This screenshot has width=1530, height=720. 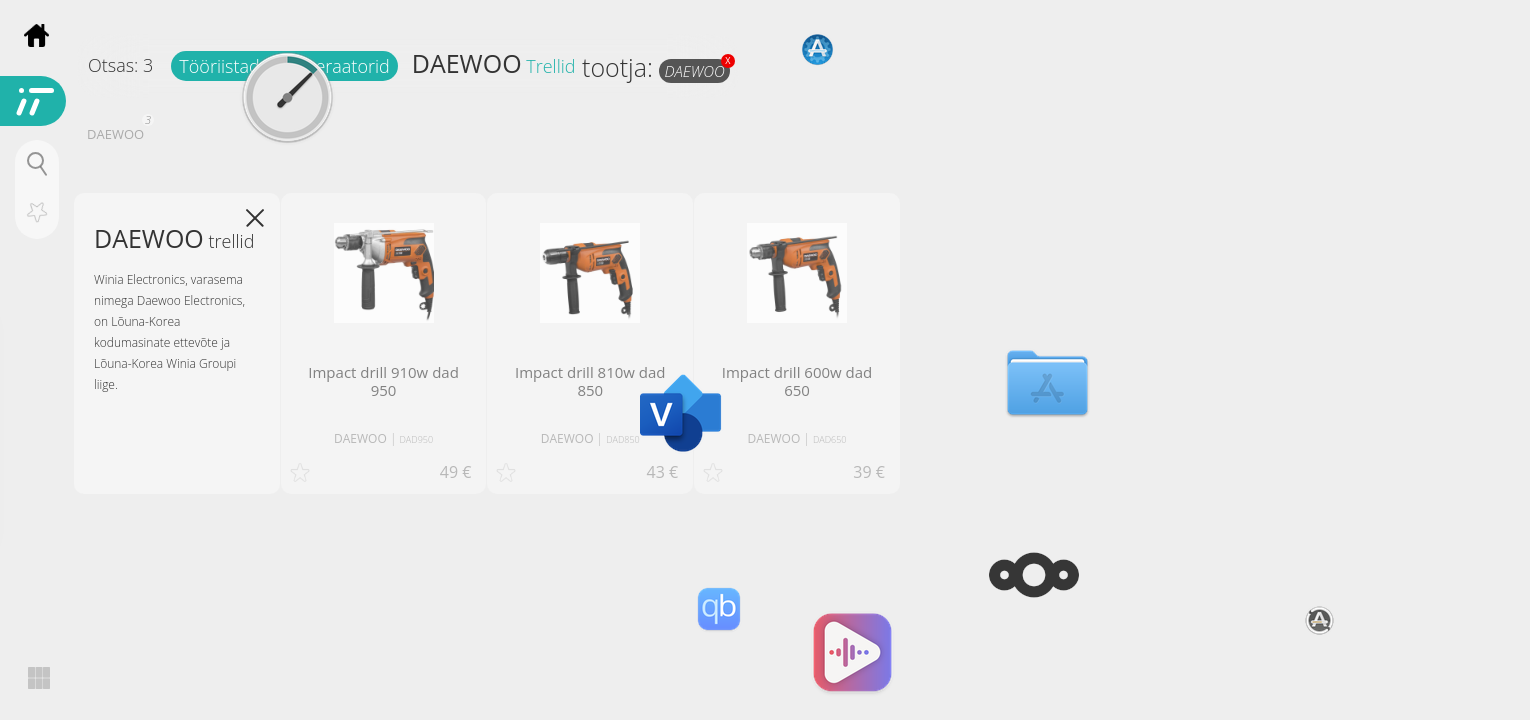 I want to click on open the software update manager, so click(x=1319, y=620).